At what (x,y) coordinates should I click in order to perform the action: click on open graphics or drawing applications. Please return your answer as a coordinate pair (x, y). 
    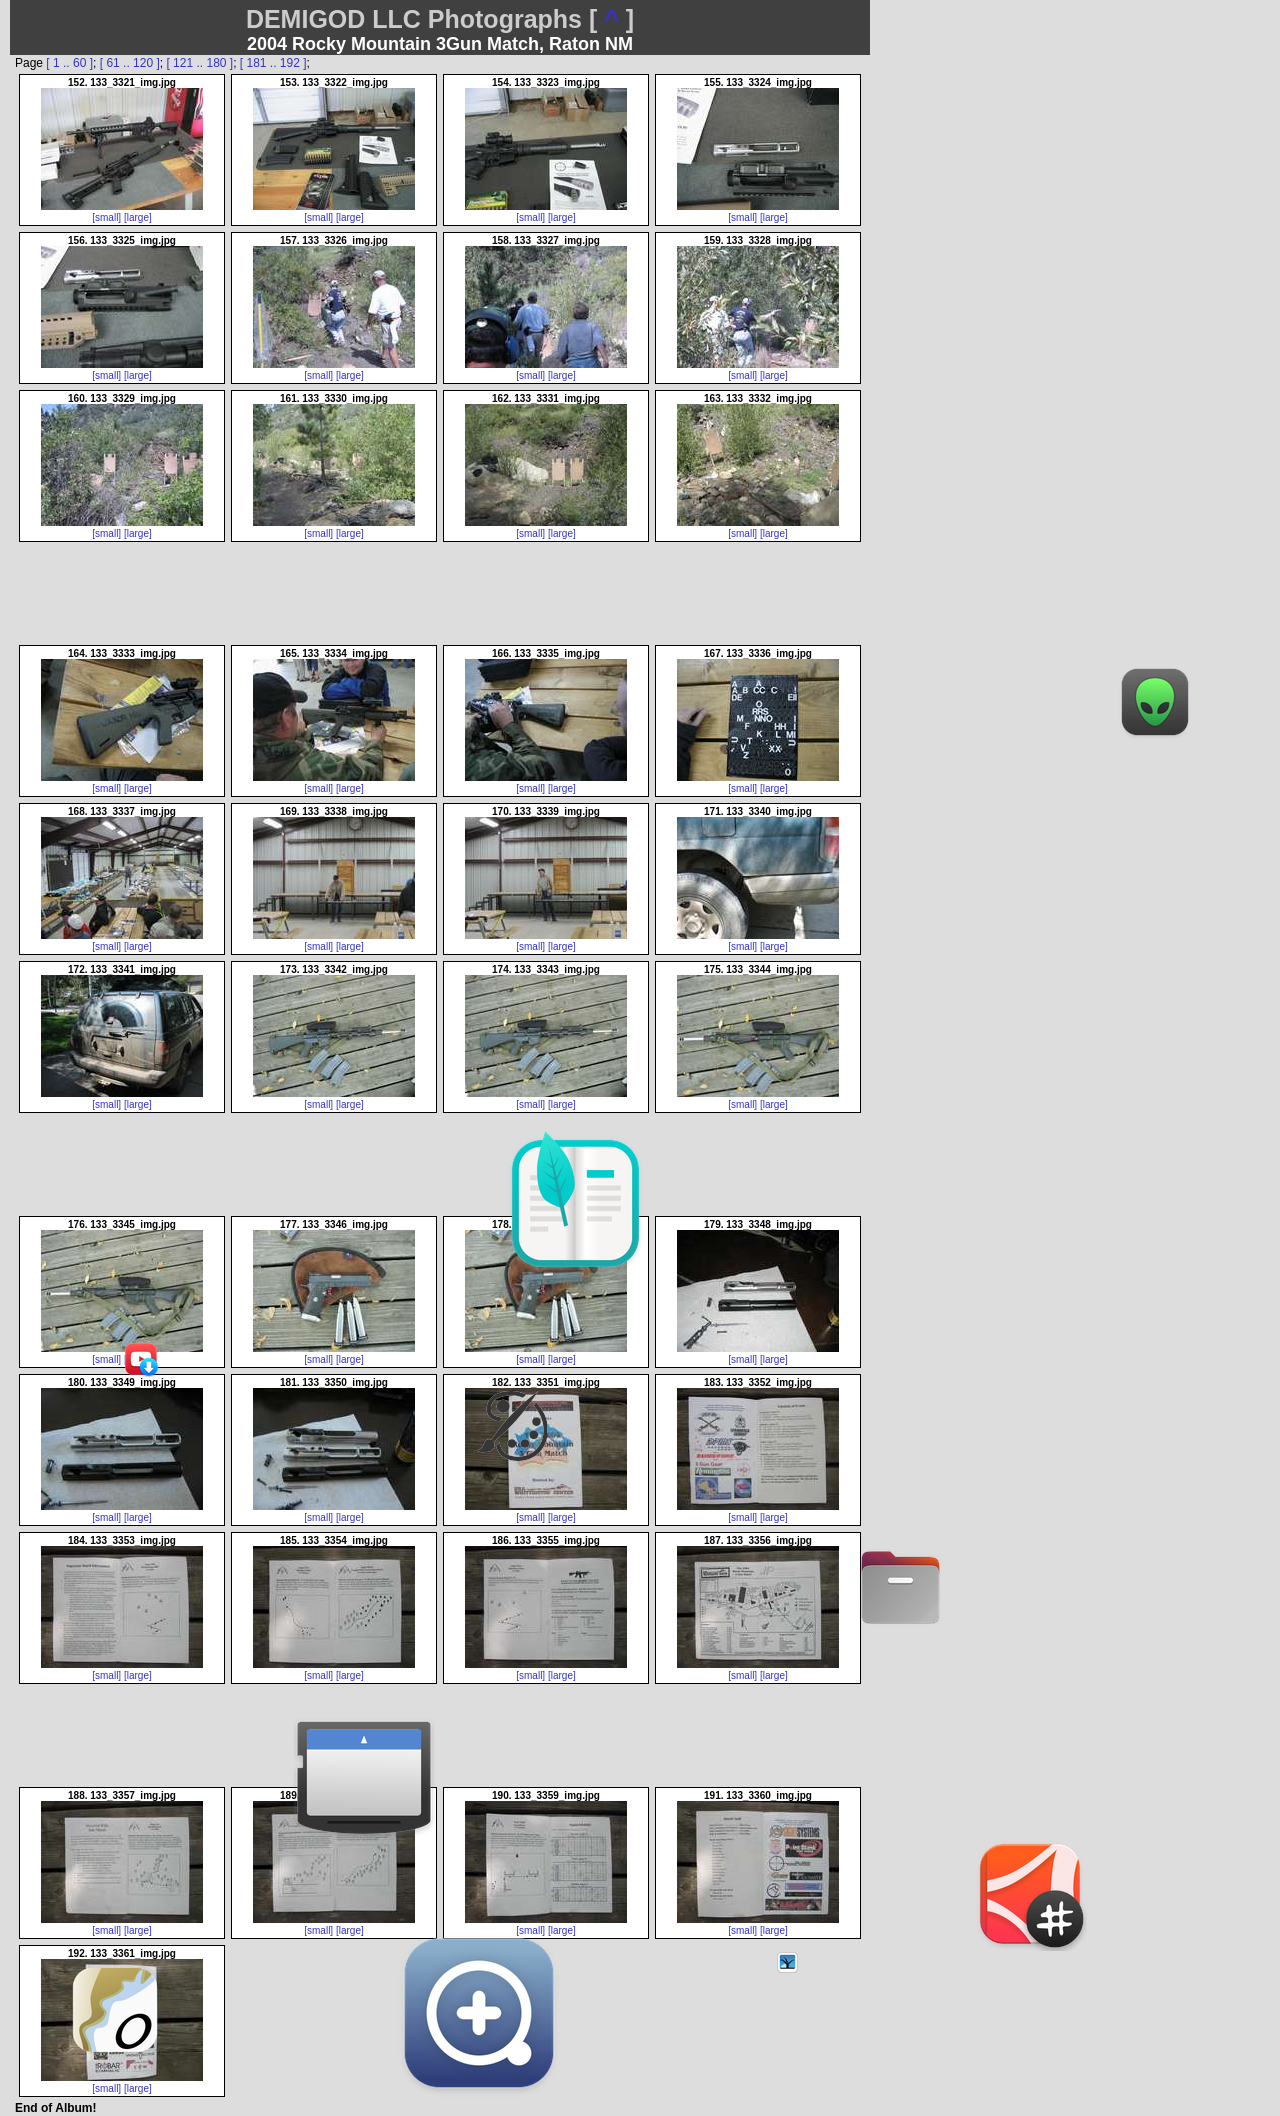
    Looking at the image, I should click on (512, 1426).